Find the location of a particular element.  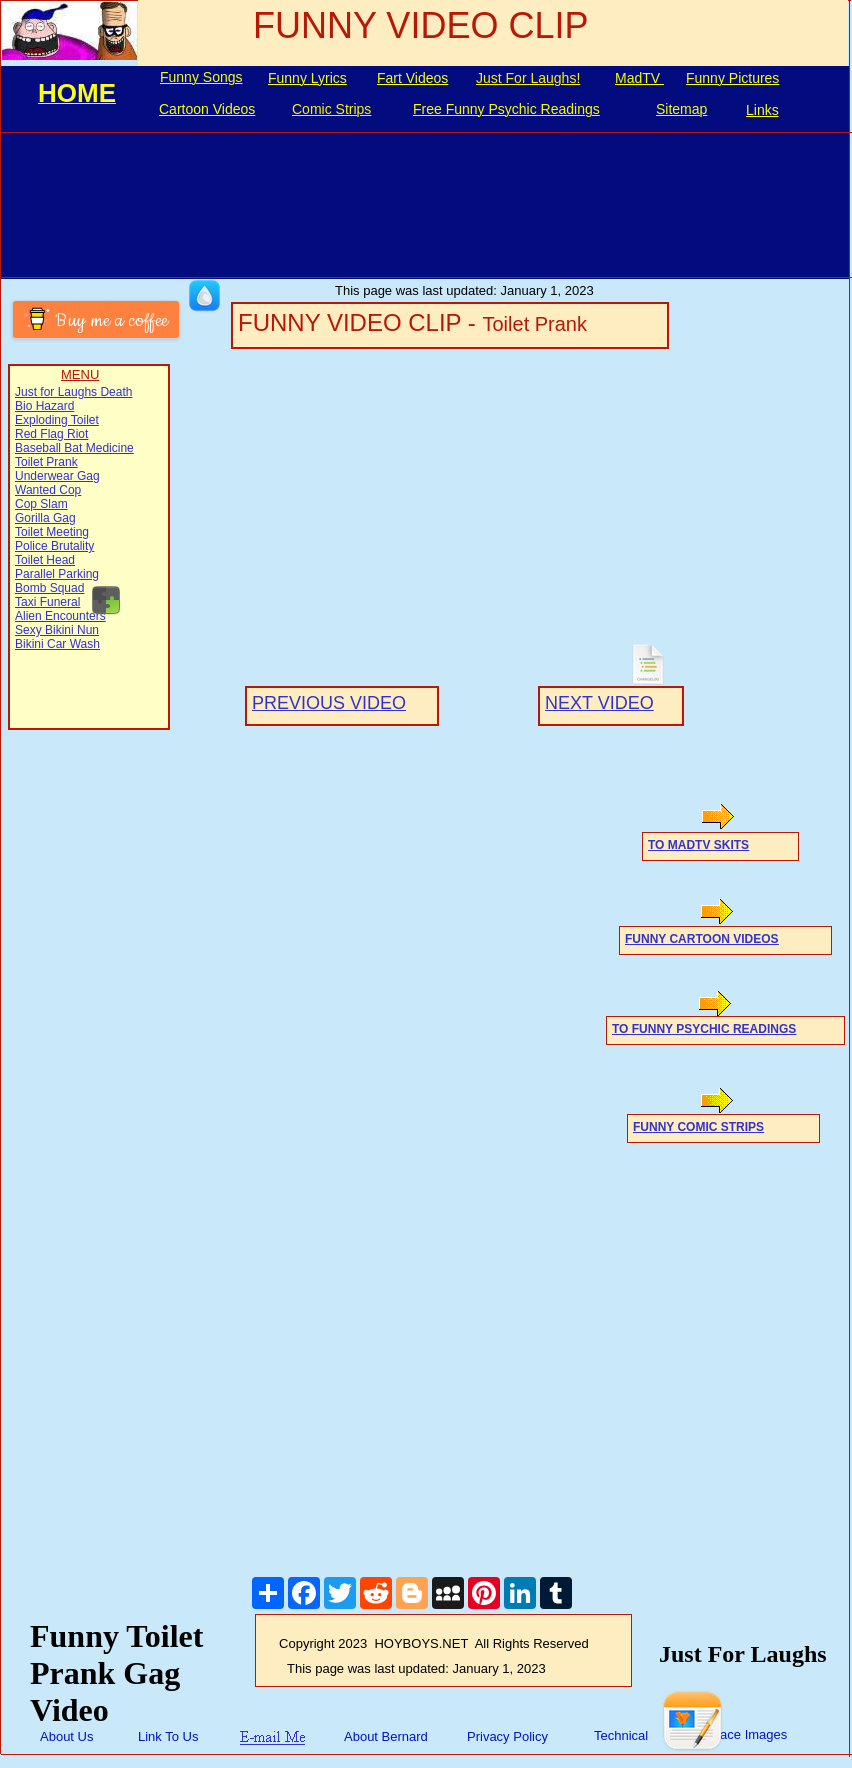

changelog text file is located at coordinates (648, 665).